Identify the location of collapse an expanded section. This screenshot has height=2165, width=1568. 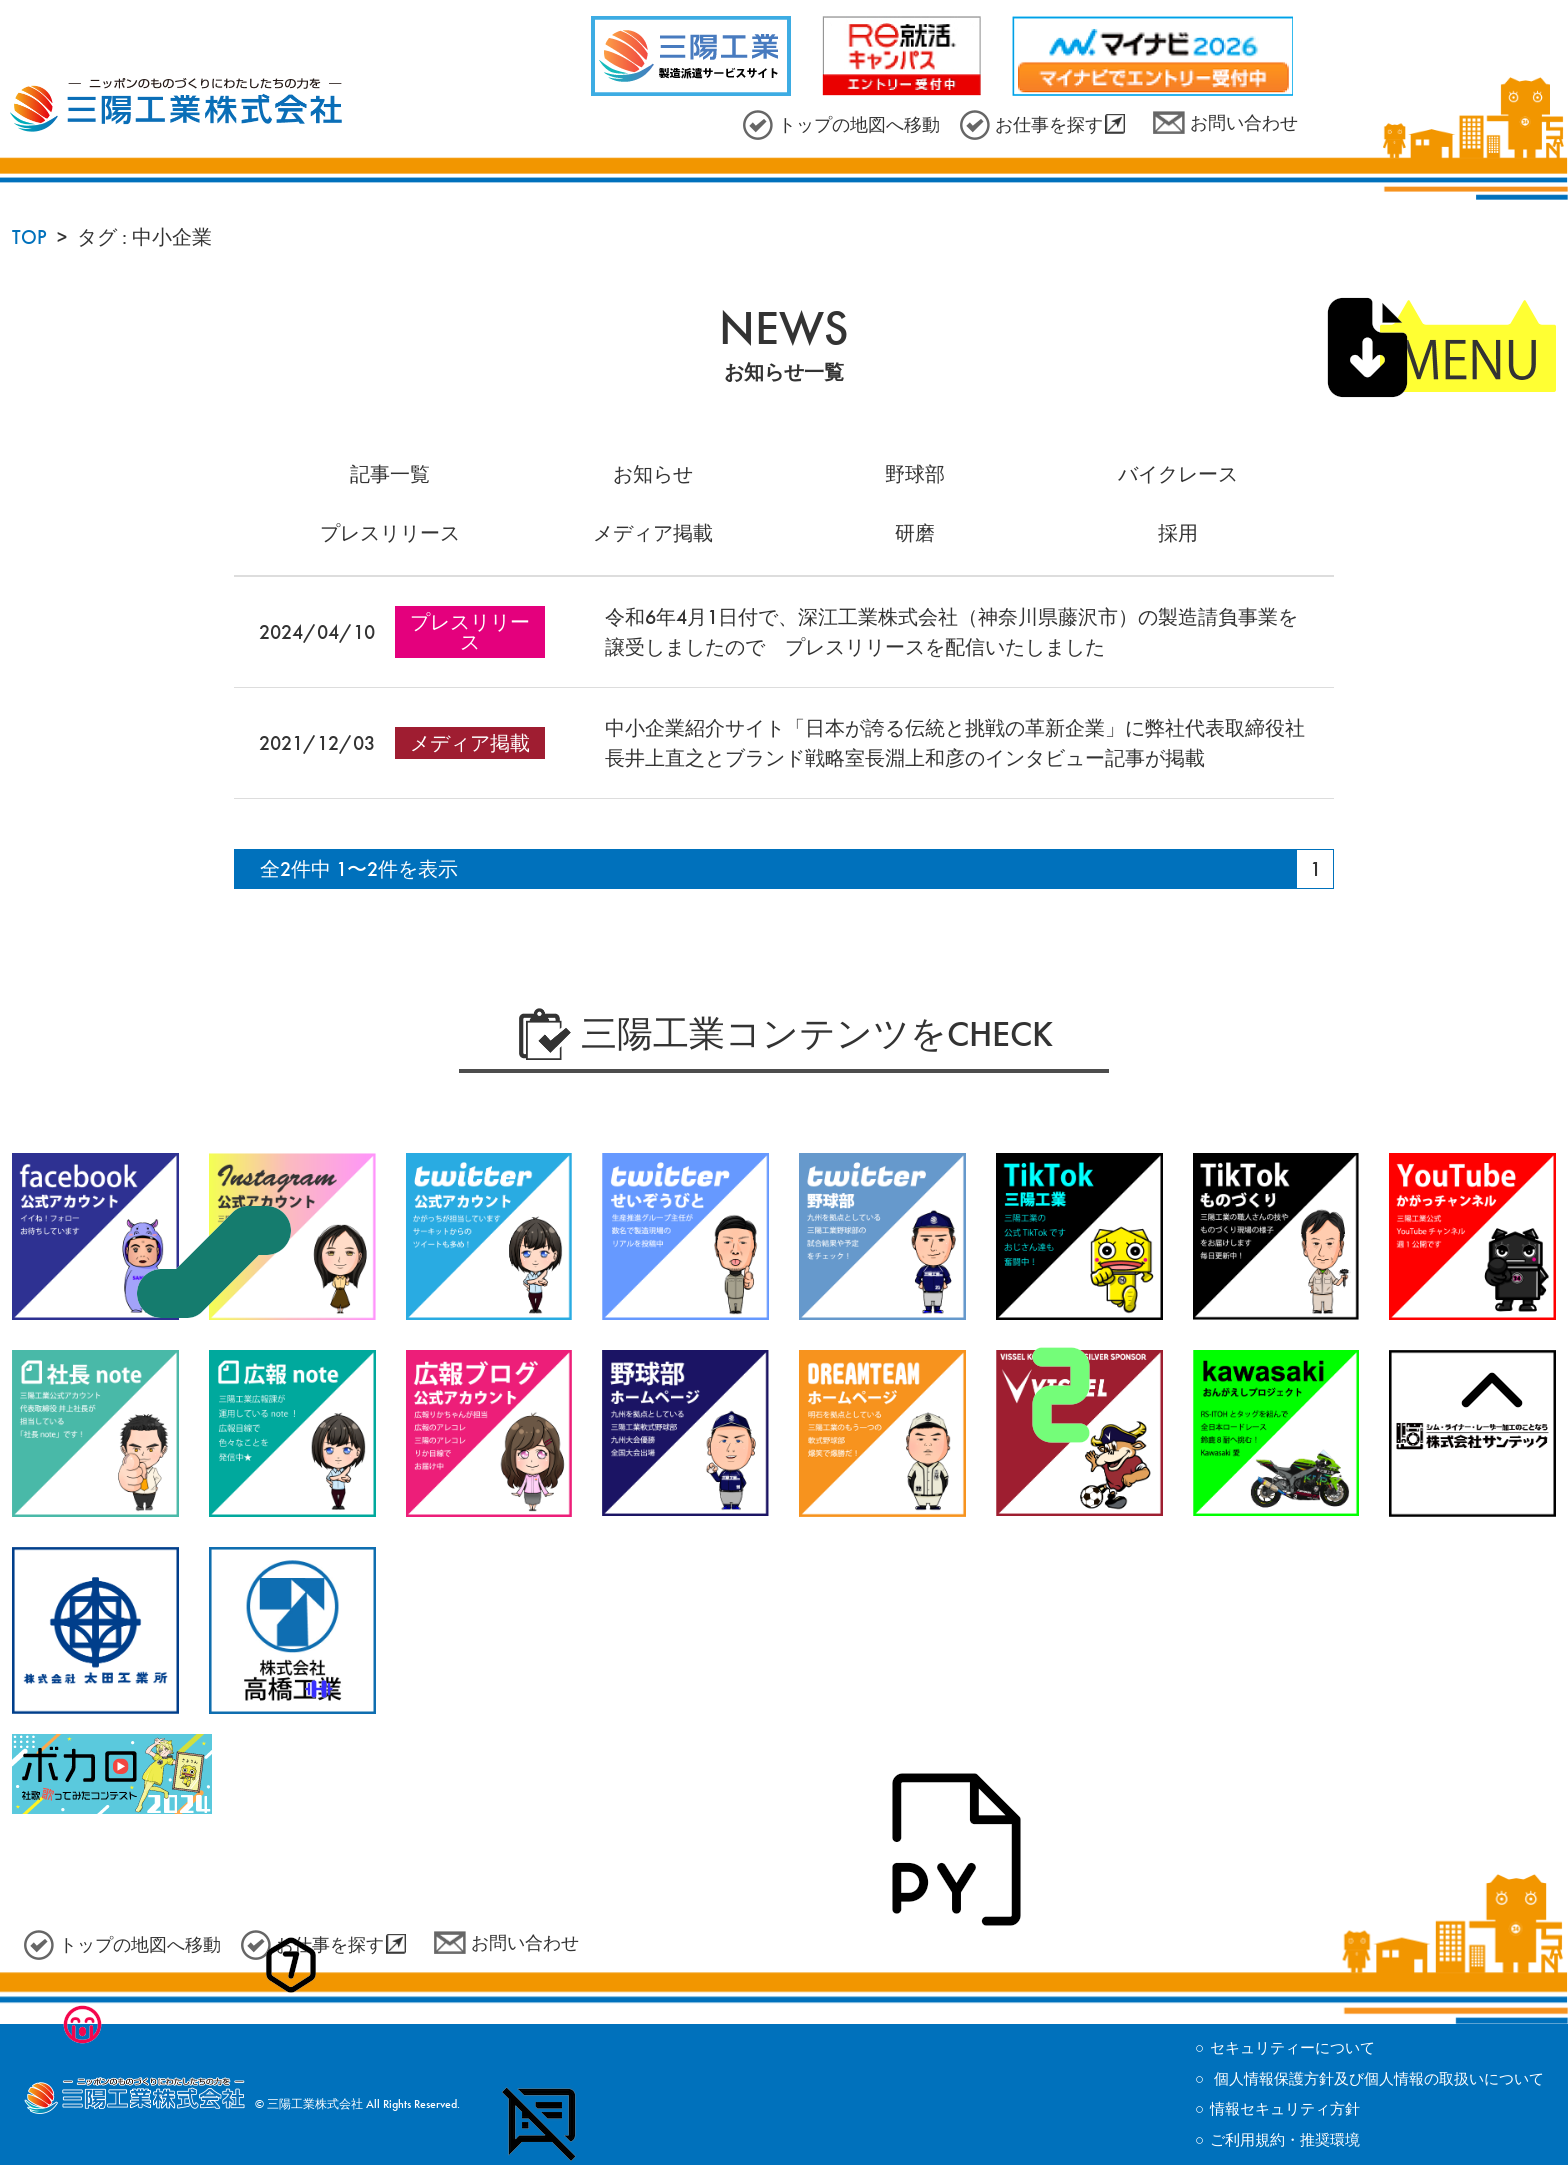
(1492, 1390).